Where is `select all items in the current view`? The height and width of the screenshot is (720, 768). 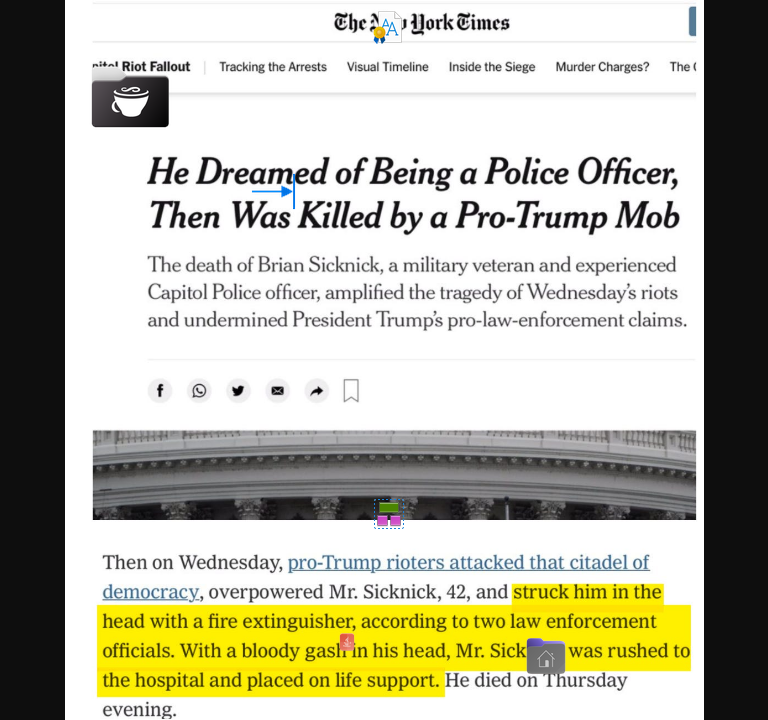
select all items in the current view is located at coordinates (389, 514).